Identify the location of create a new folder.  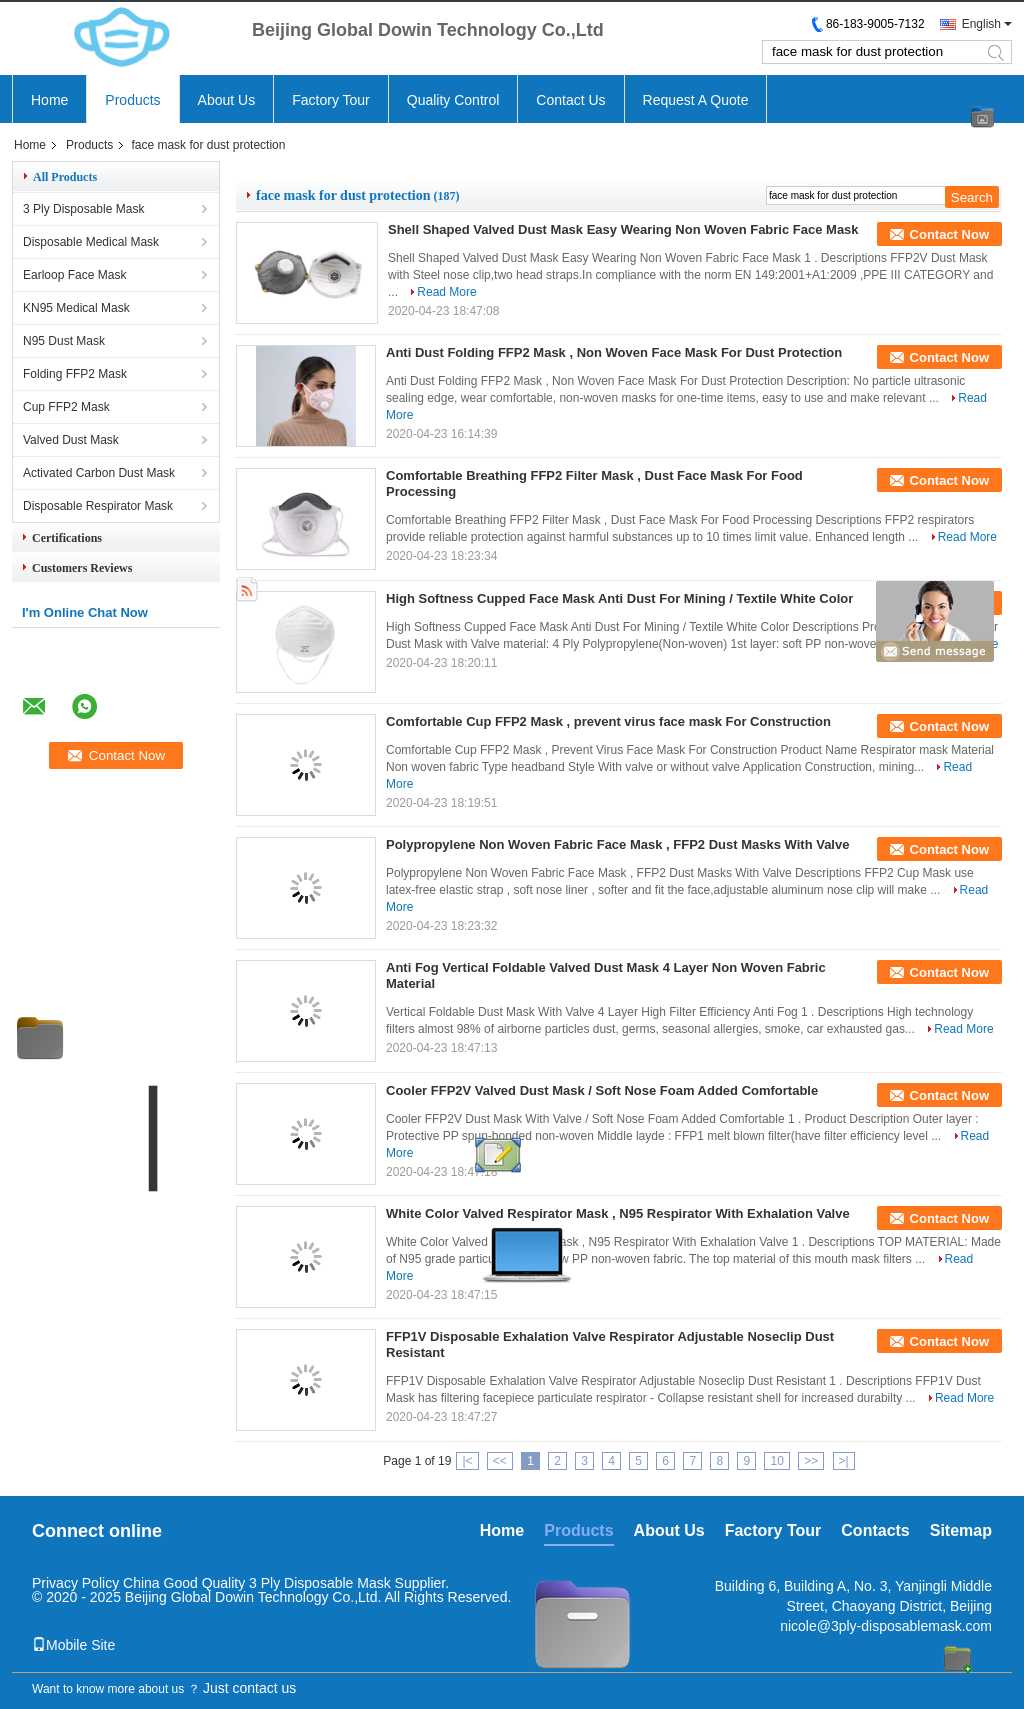
(957, 1658).